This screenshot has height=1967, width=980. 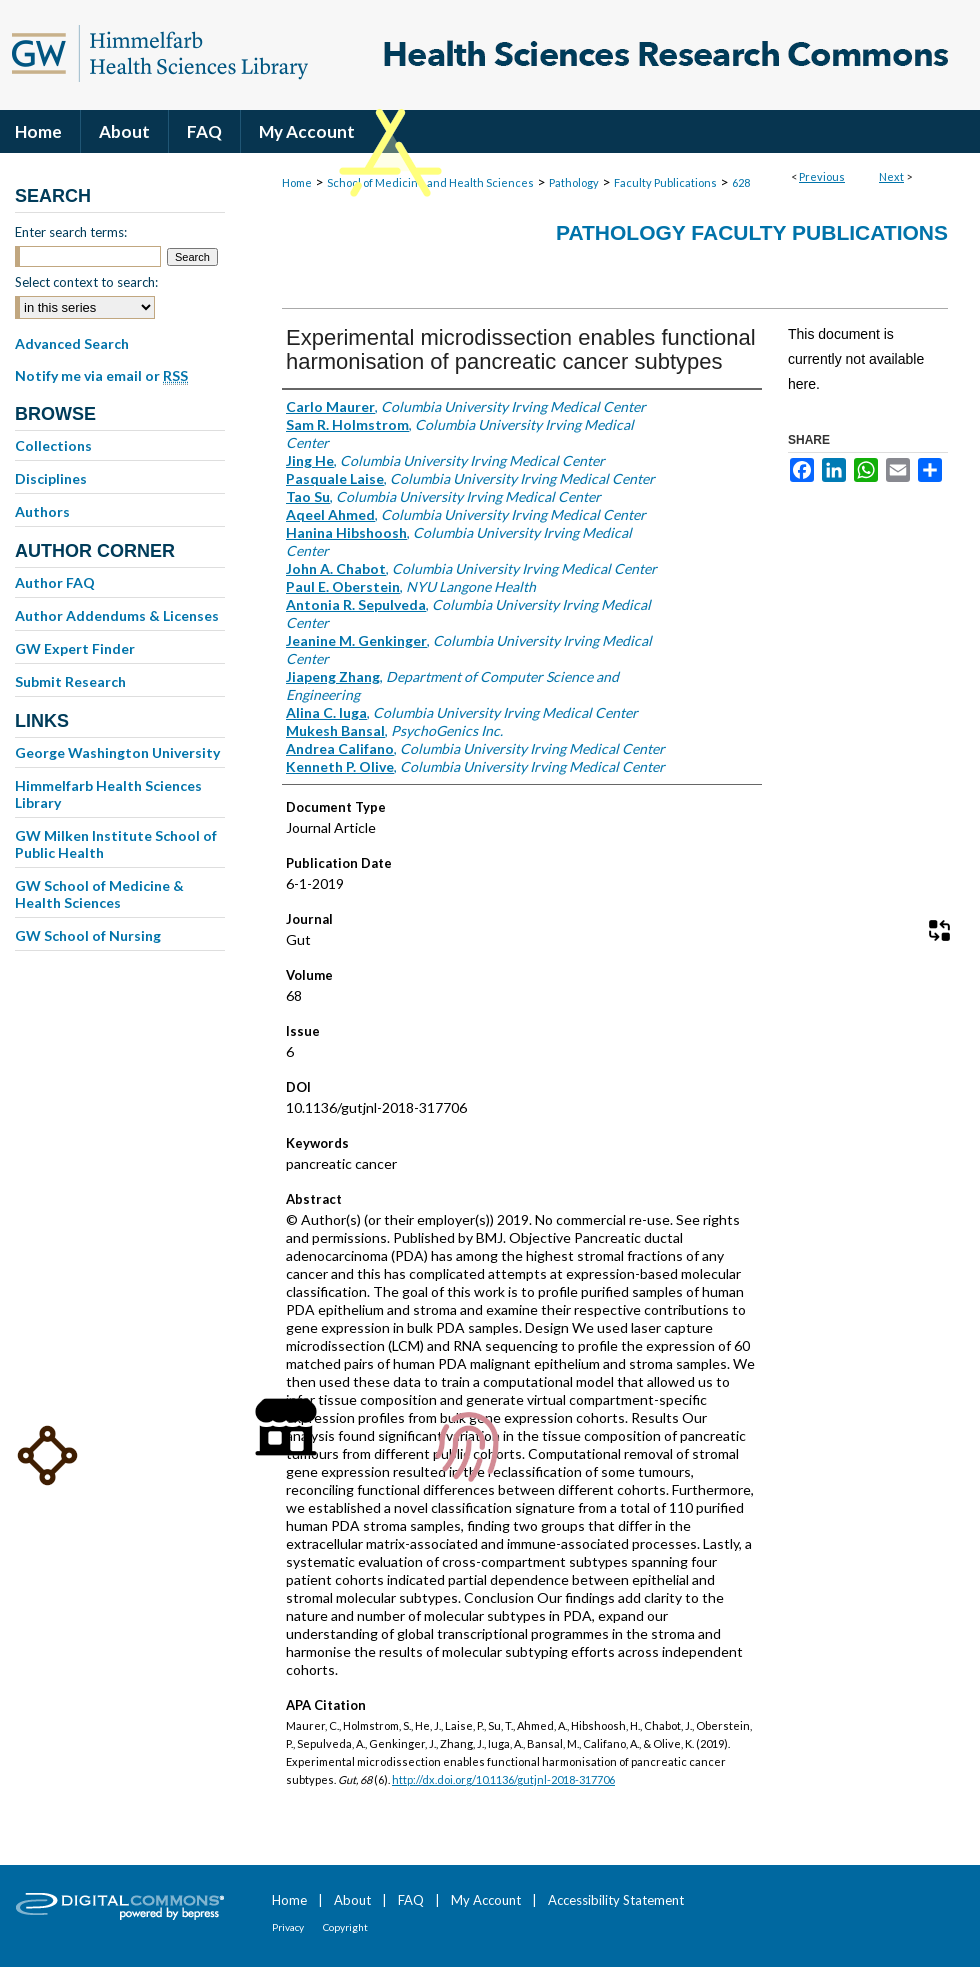 I want to click on view store or shop location, so click(x=286, y=1427).